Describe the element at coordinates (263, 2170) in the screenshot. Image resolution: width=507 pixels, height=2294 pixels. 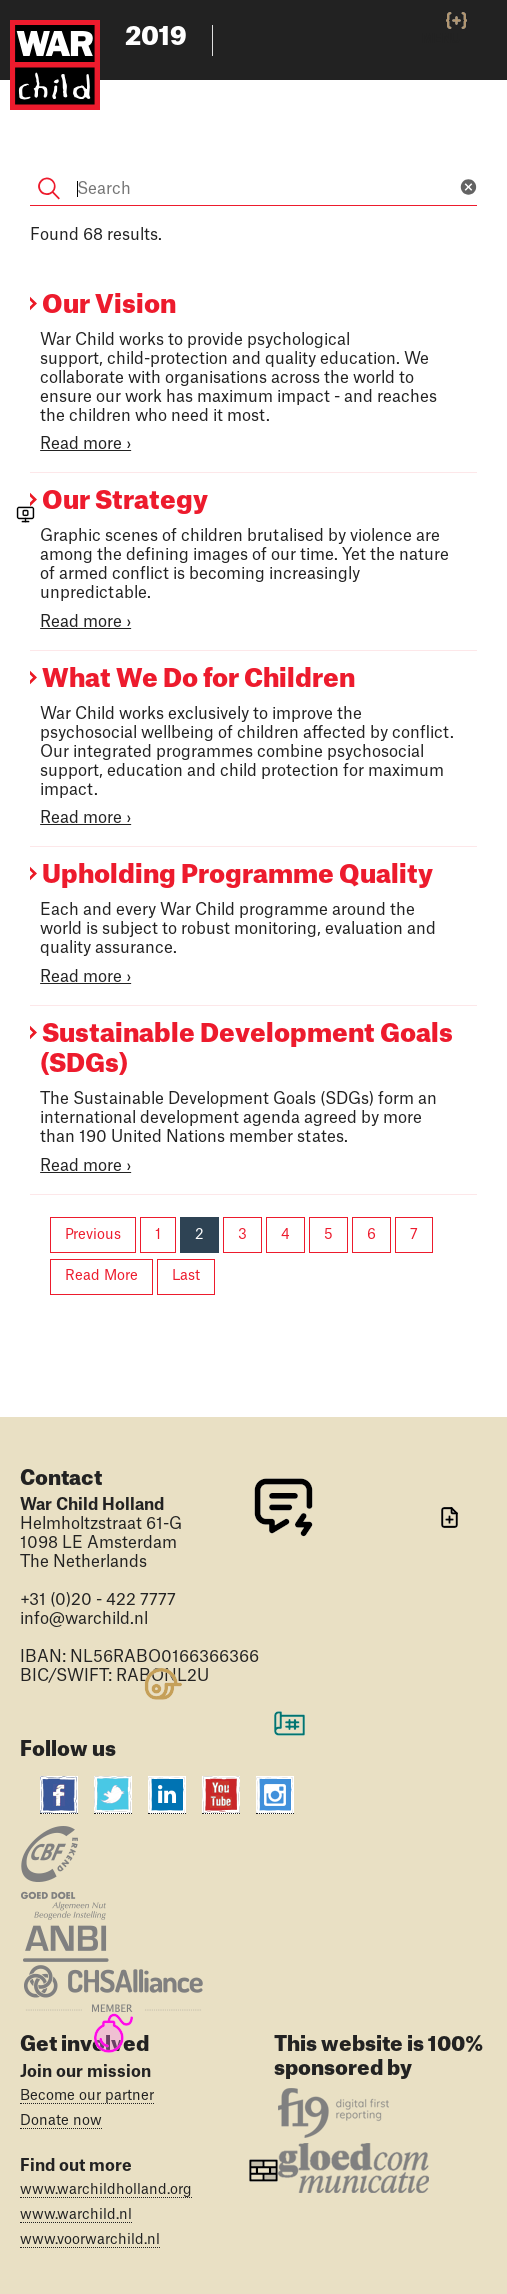
I see `access wall or barrier settings` at that location.